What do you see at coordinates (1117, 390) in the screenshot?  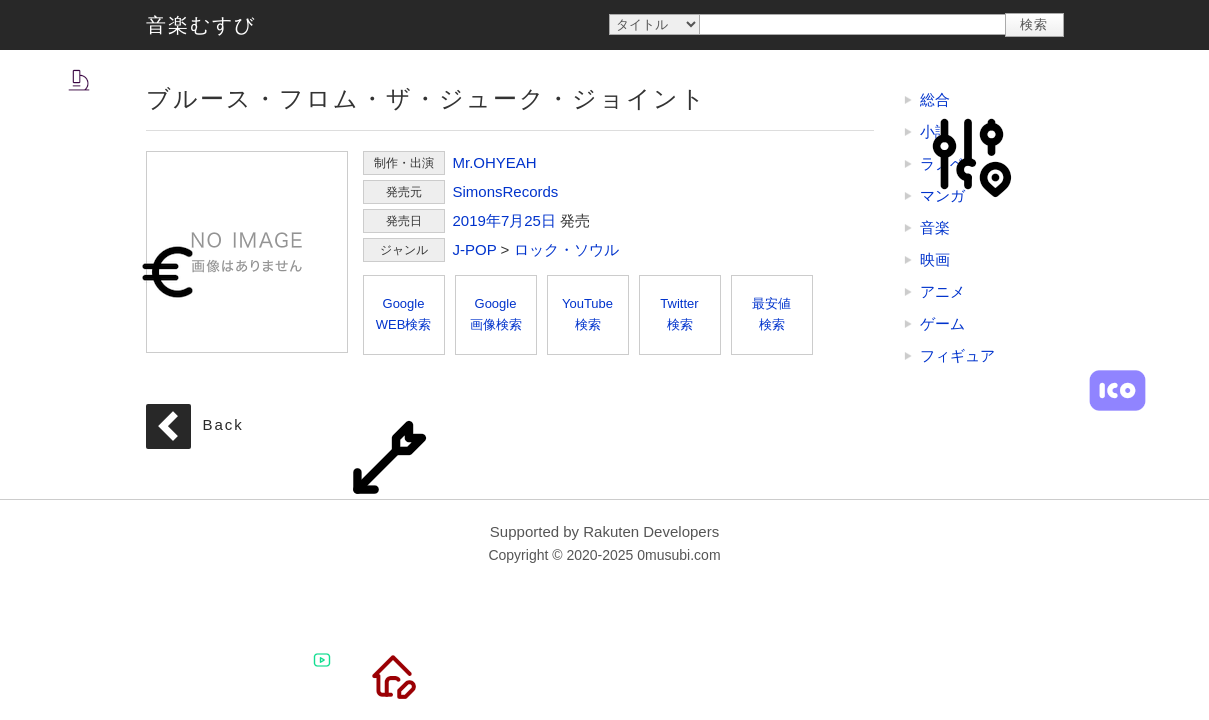 I see `website favicon or browser tab icon` at bounding box center [1117, 390].